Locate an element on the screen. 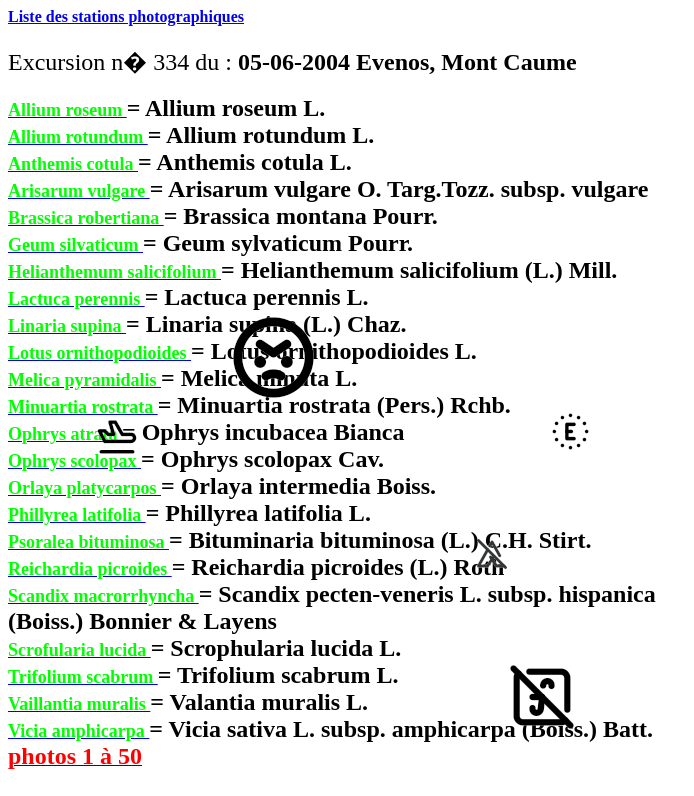 This screenshot has width=694, height=796. report or flag negative content is located at coordinates (273, 357).